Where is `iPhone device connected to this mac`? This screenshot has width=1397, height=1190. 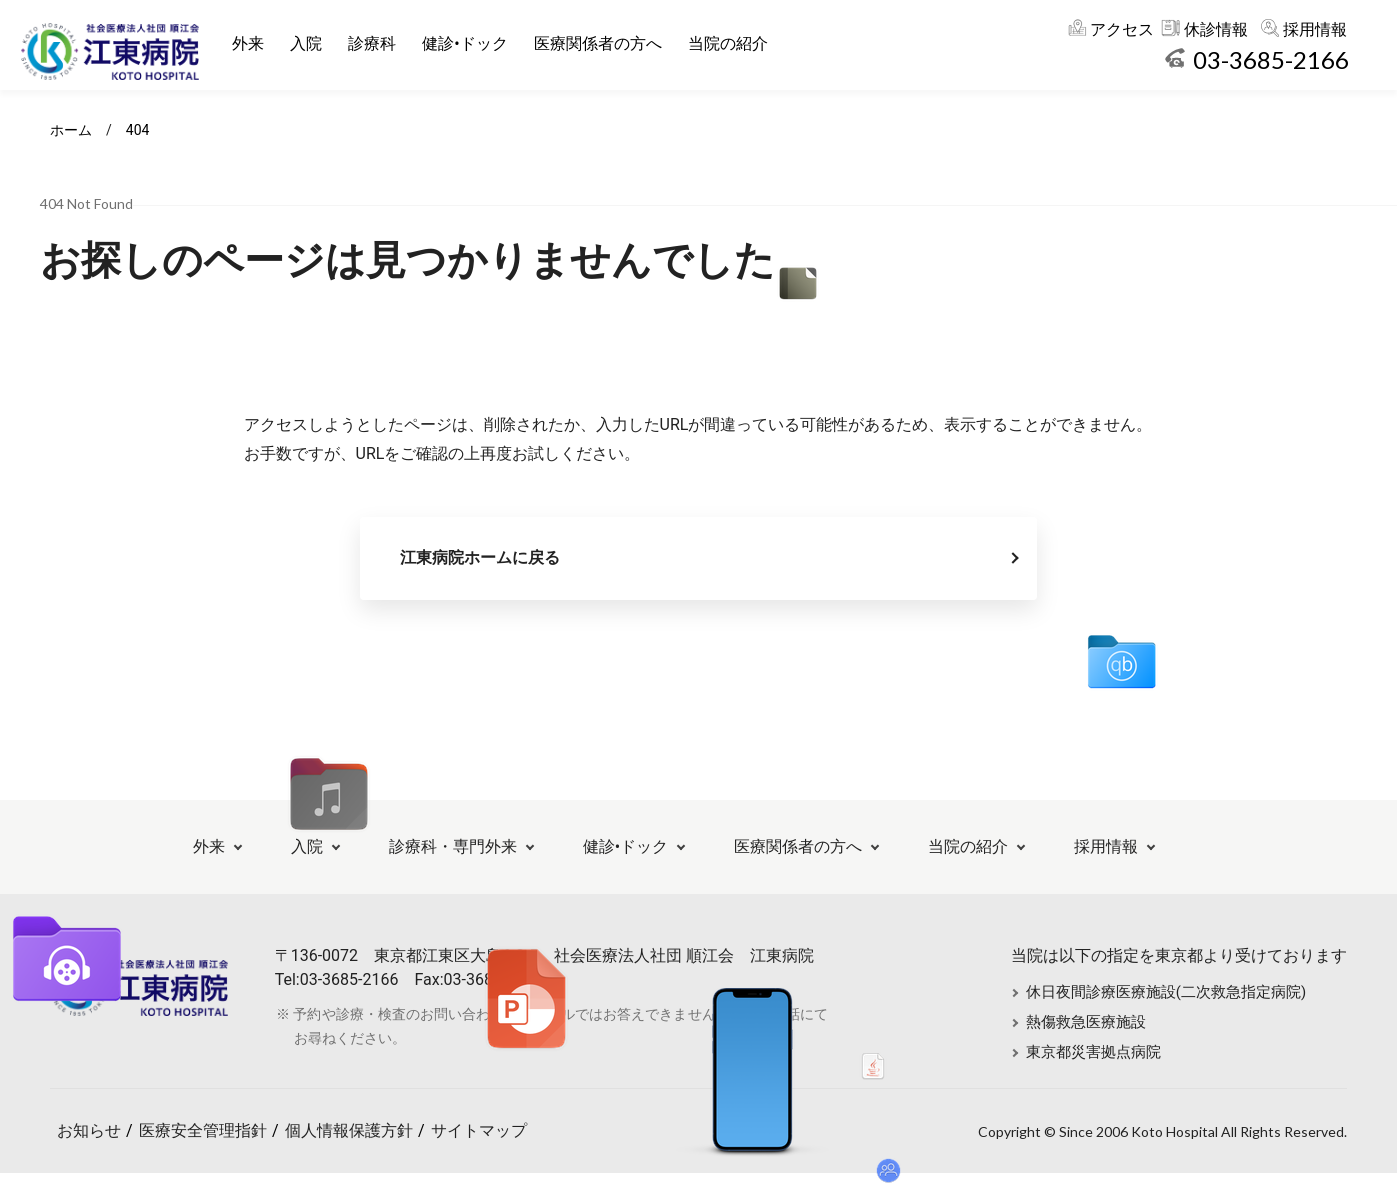 iPhone device connected to this mac is located at coordinates (752, 1072).